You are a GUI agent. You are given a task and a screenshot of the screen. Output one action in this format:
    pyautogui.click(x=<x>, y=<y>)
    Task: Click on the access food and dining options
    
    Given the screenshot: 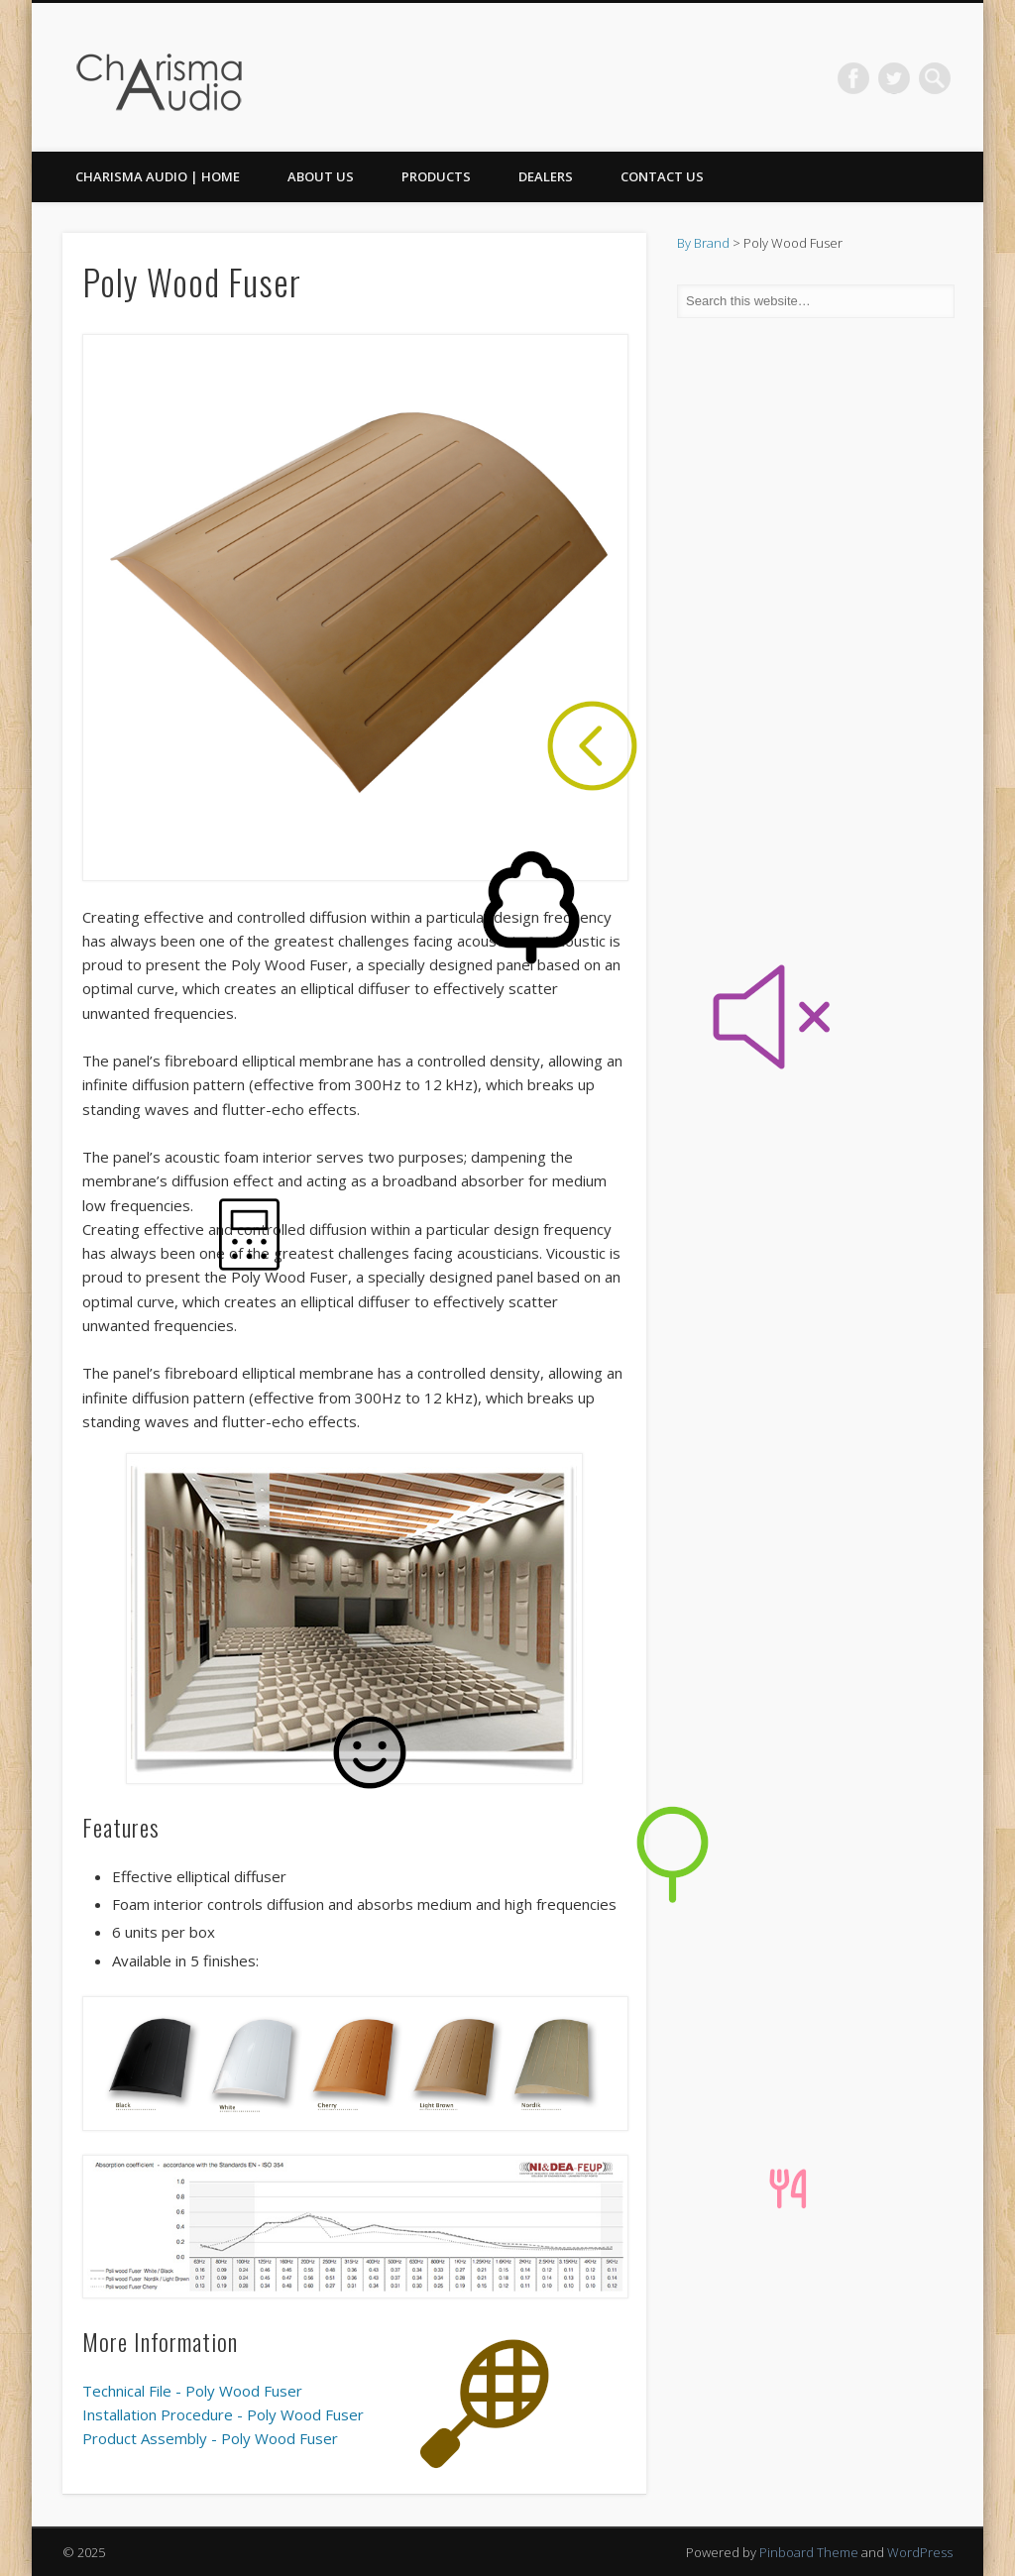 What is the action you would take?
    pyautogui.click(x=788, y=2187)
    